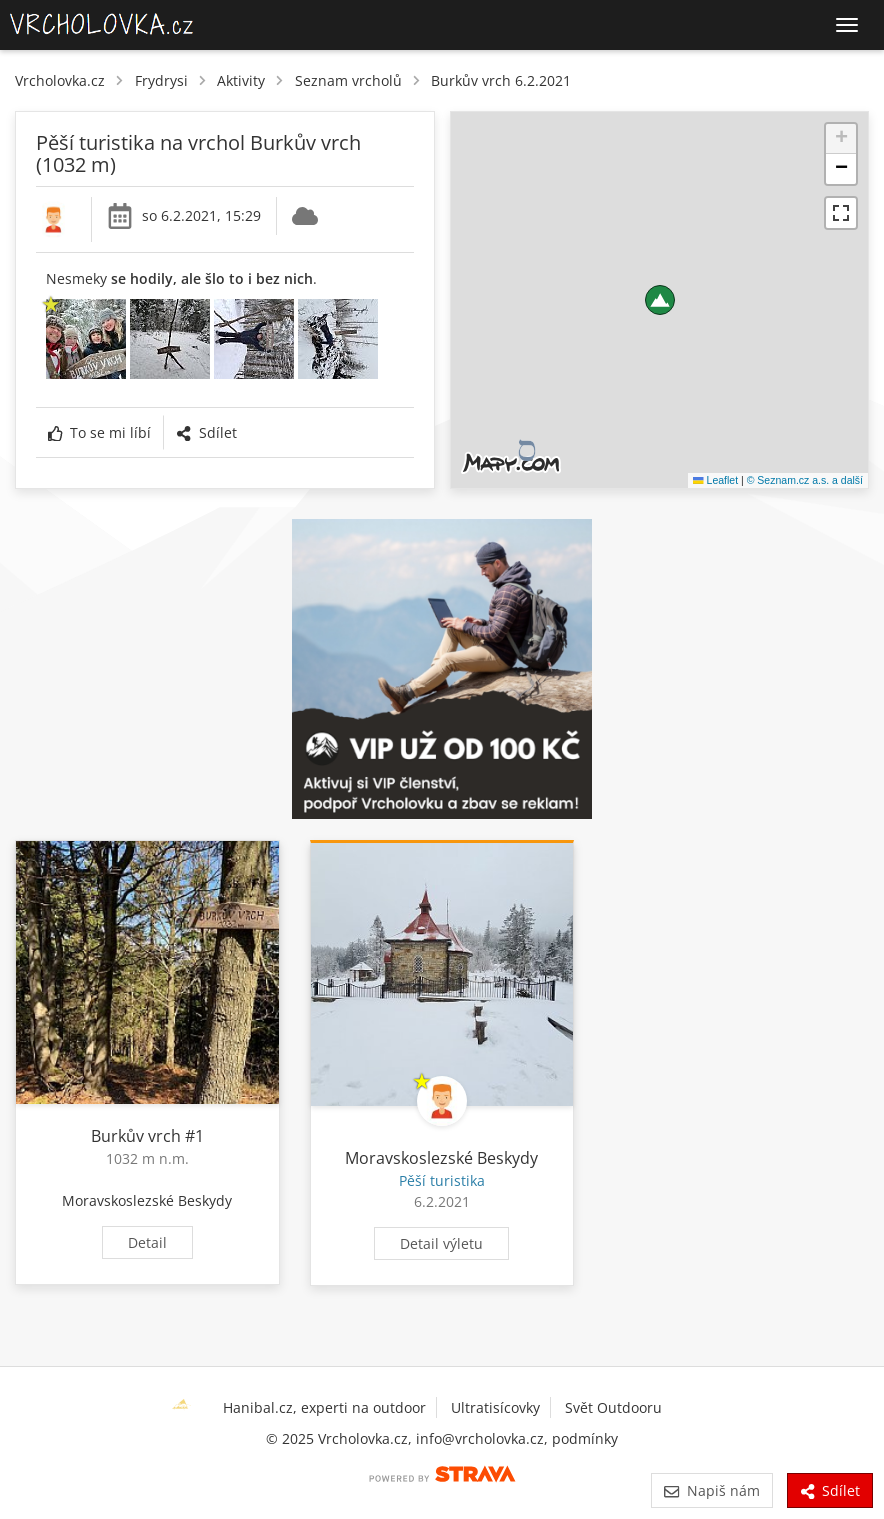  What do you see at coordinates (527, 450) in the screenshot?
I see `open the Sefaria app` at bounding box center [527, 450].